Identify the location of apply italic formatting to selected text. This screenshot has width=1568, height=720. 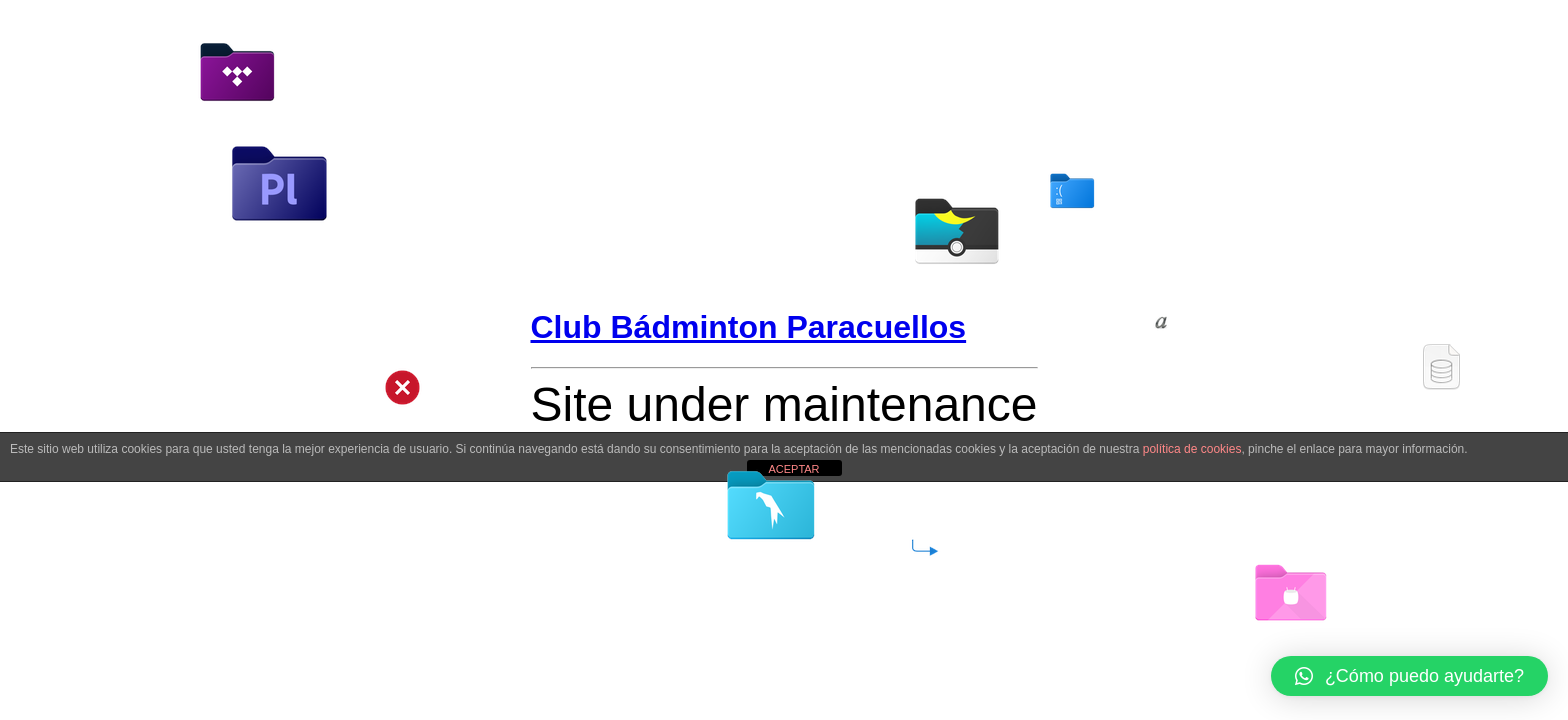
(1161, 322).